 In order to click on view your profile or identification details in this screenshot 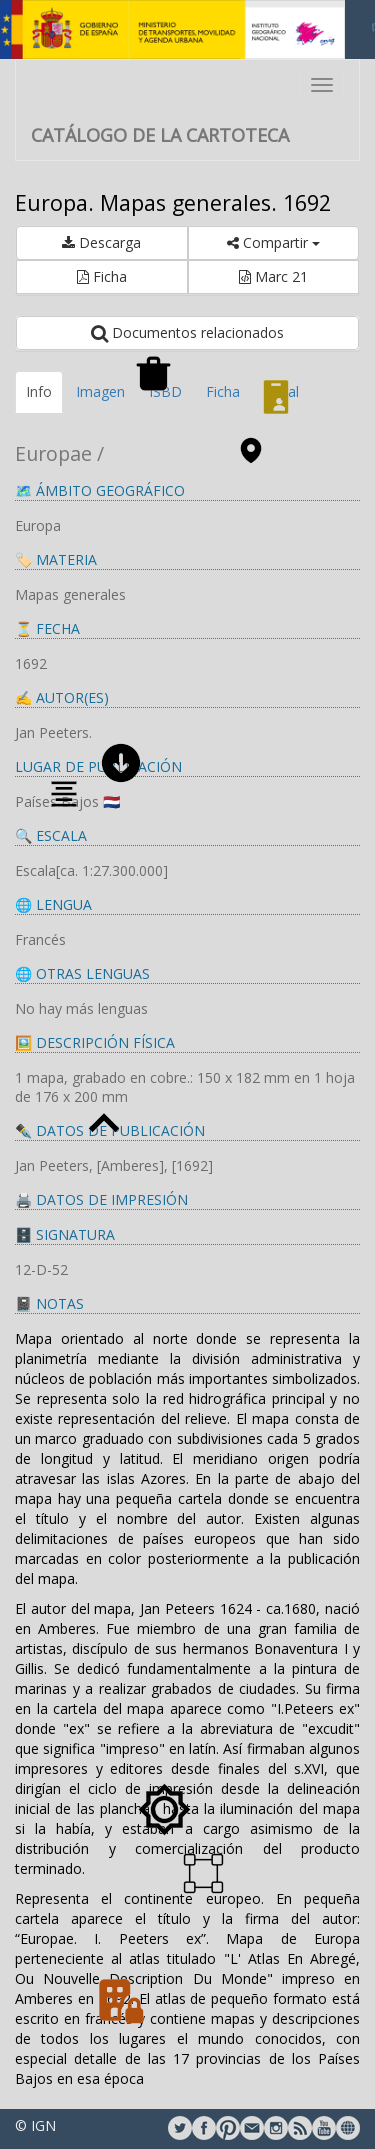, I will do `click(276, 397)`.